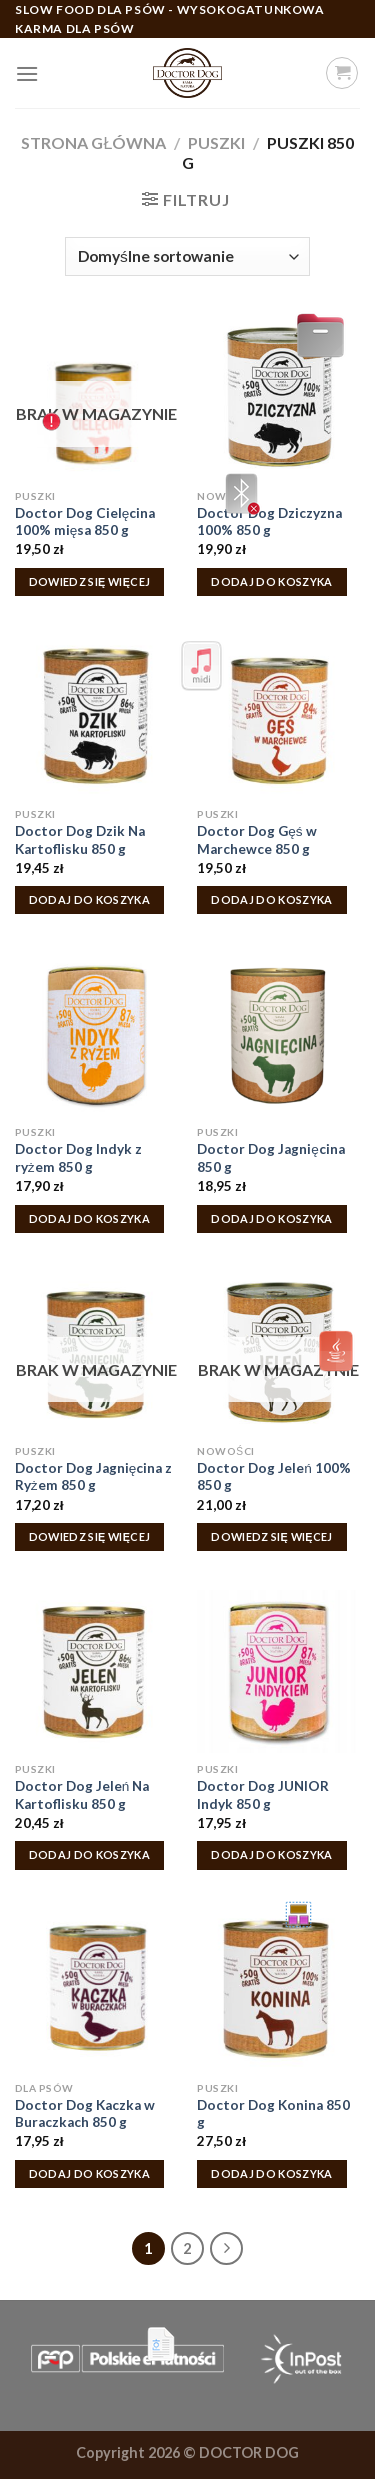  I want to click on bluetooth is currently disabled, so click(241, 493).